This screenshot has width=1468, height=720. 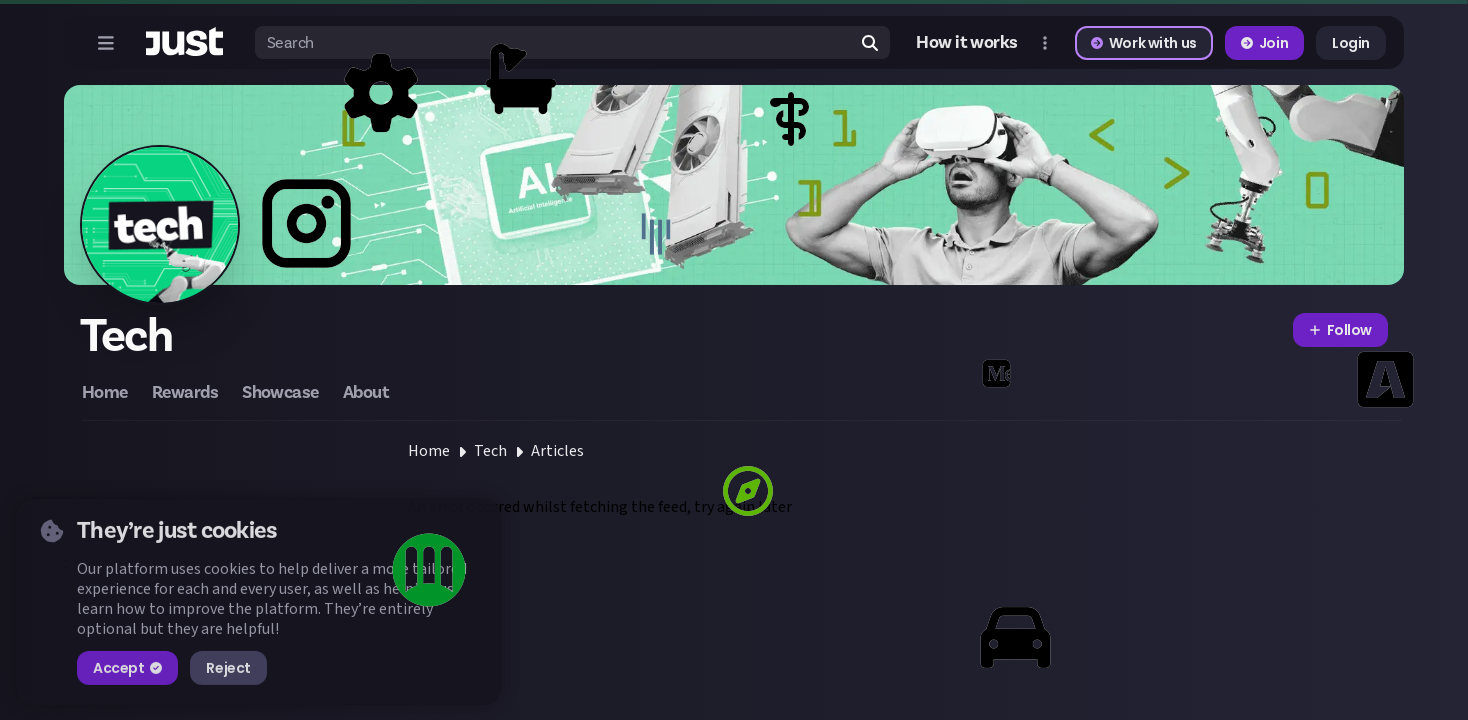 I want to click on buysellads logo, so click(x=1385, y=379).